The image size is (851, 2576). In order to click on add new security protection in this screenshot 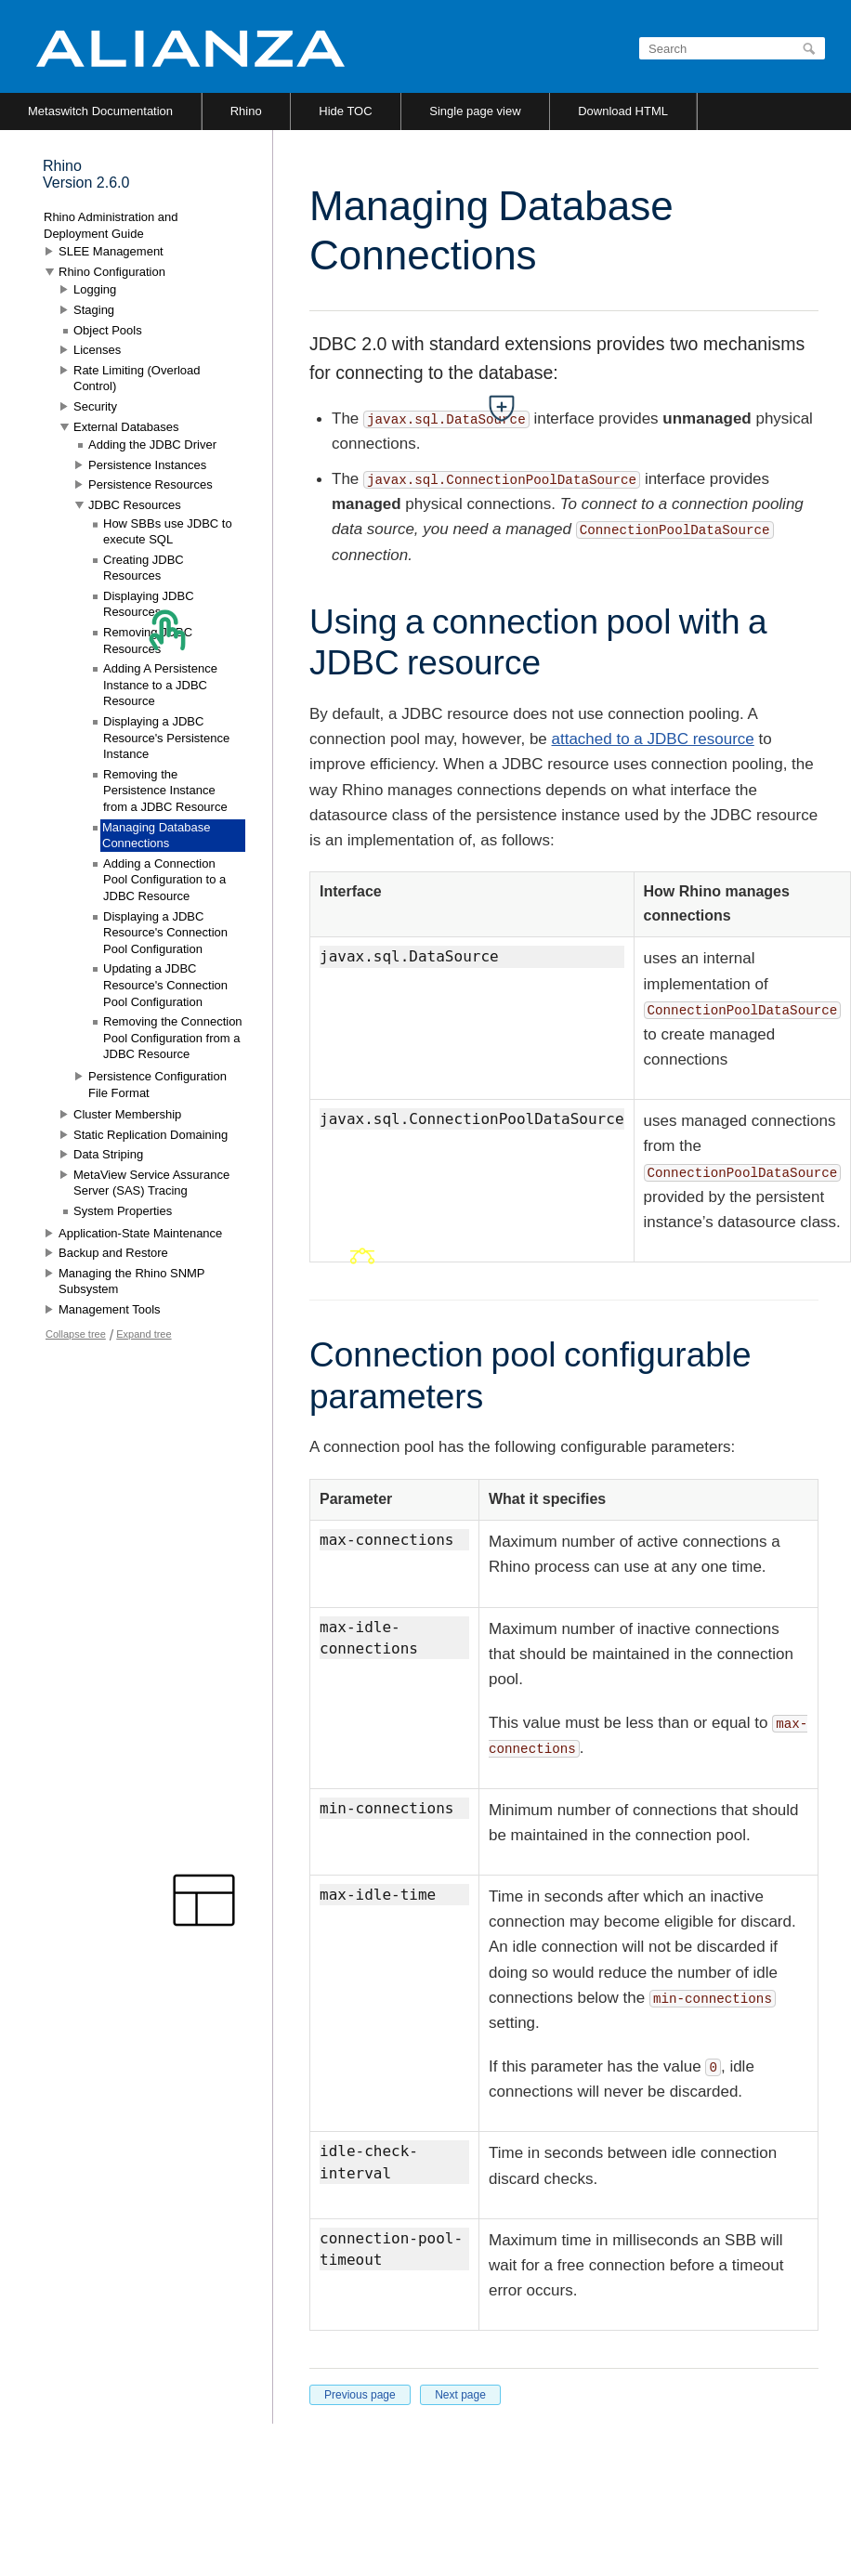, I will do `click(502, 407)`.